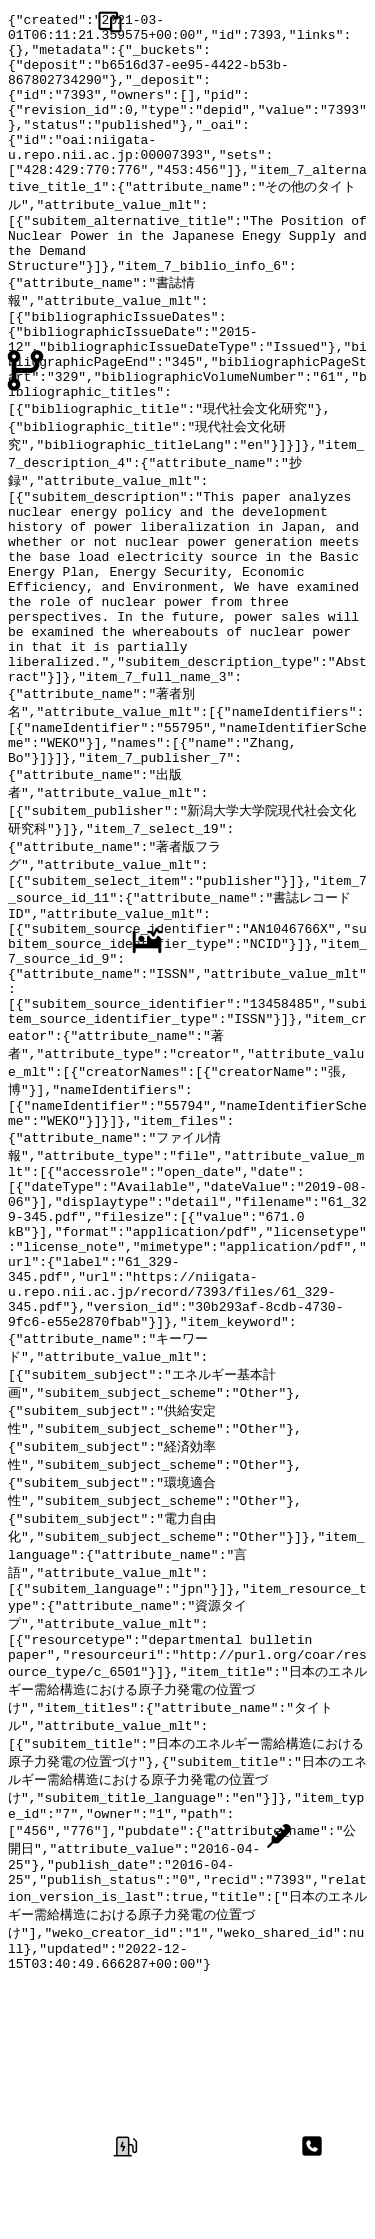 Image resolution: width=375 pixels, height=2239 pixels. Describe the element at coordinates (147, 942) in the screenshot. I see `view patient procedures or medical records` at that location.